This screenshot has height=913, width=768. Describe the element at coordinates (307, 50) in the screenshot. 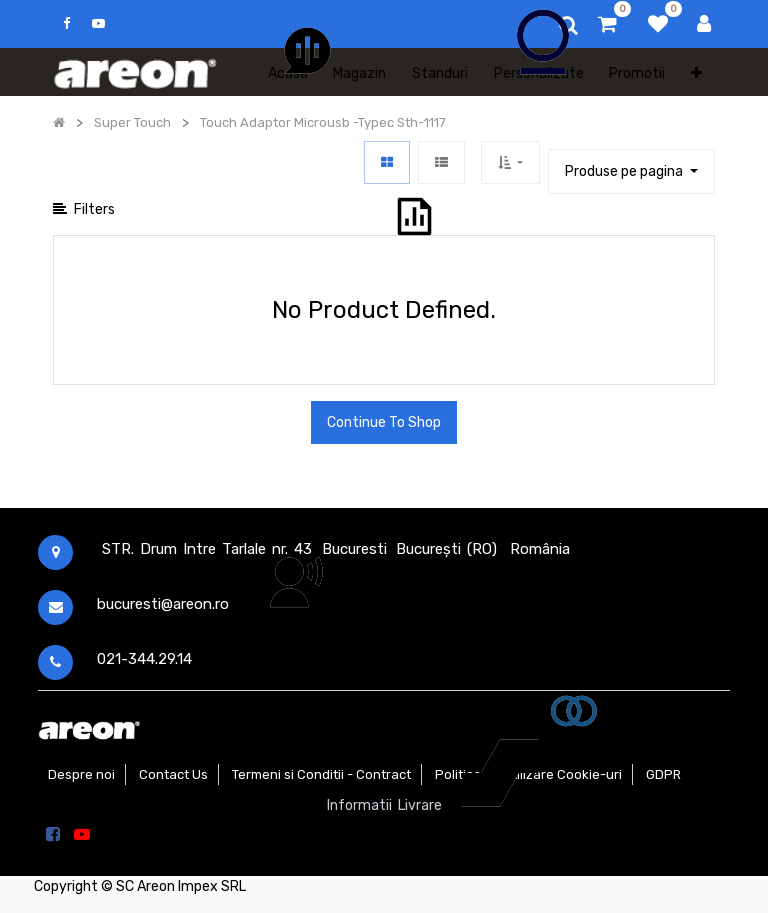

I see `start a voice chat or audio message` at that location.